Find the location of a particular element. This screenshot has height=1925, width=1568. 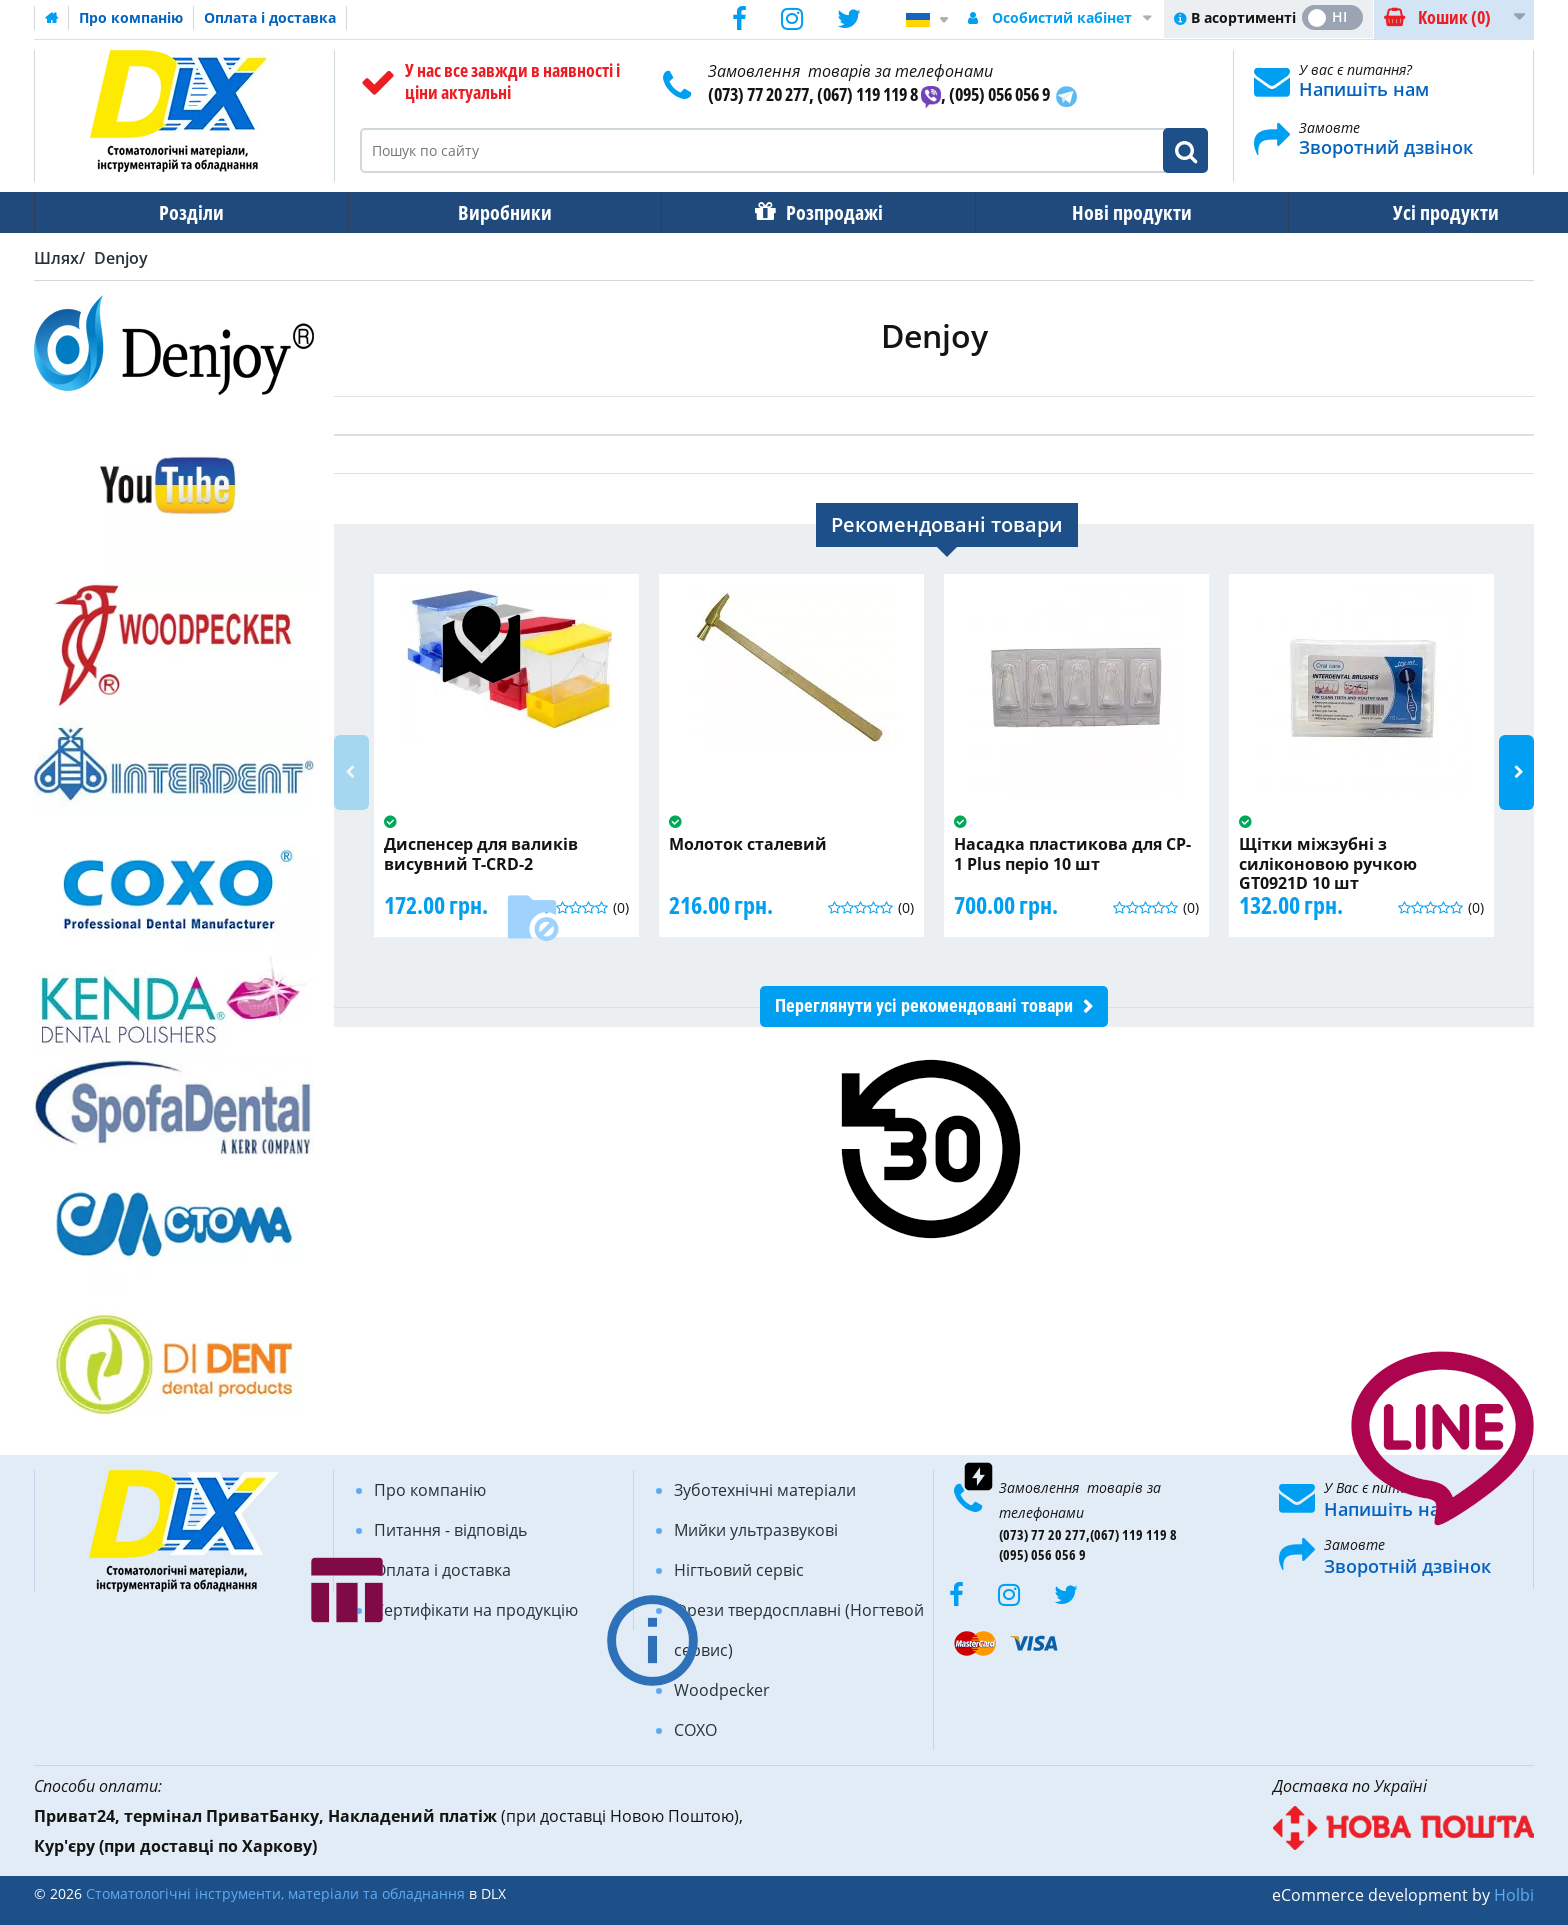

rewind 30 seconds is located at coordinates (931, 1149).